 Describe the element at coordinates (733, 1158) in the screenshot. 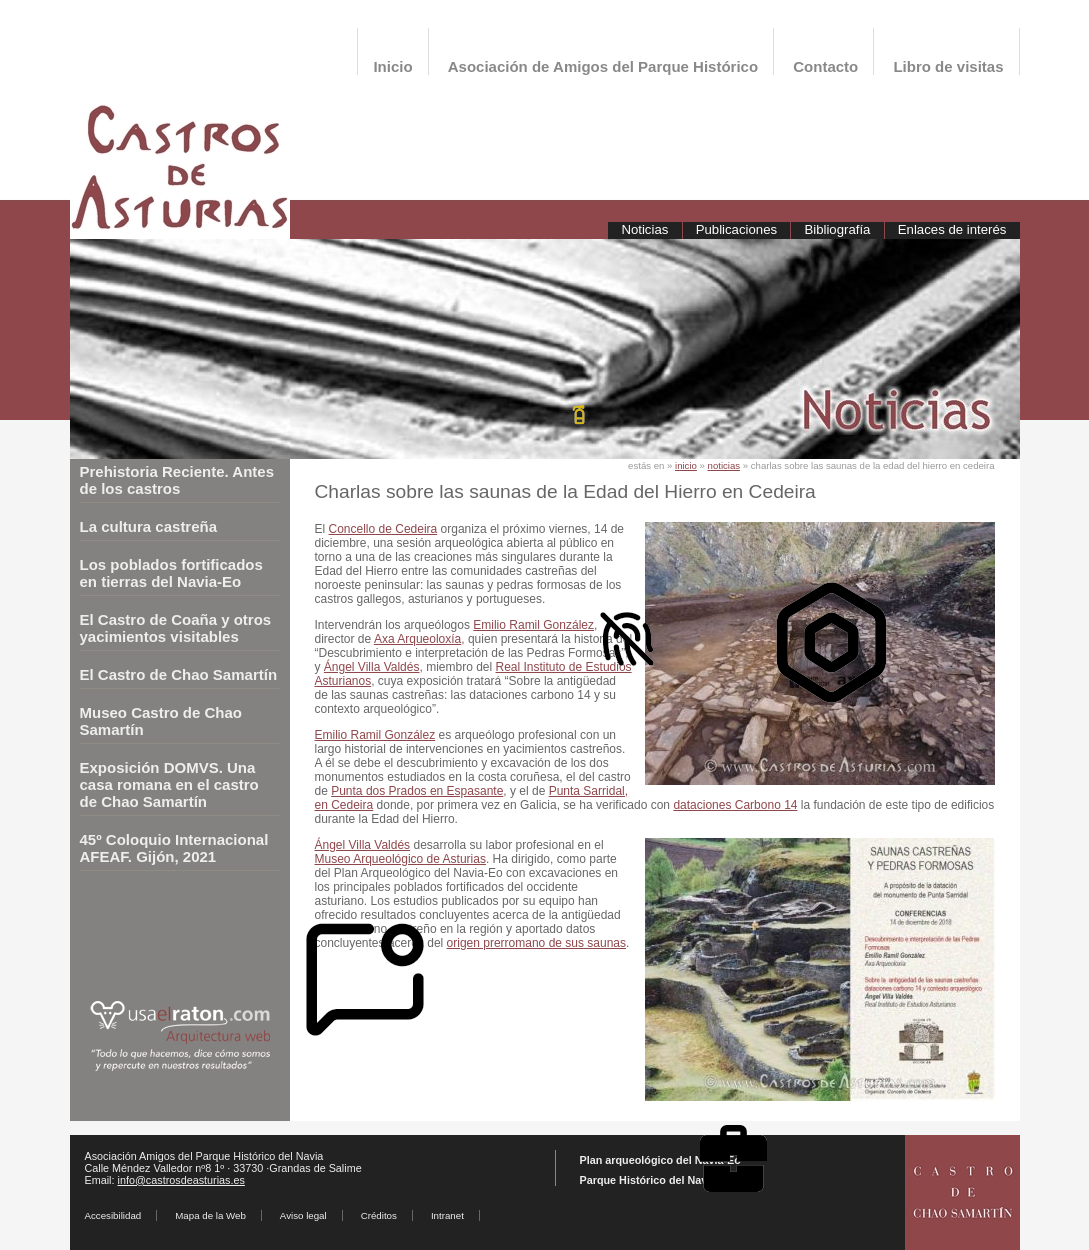

I see `view your portfolio or work samples` at that location.